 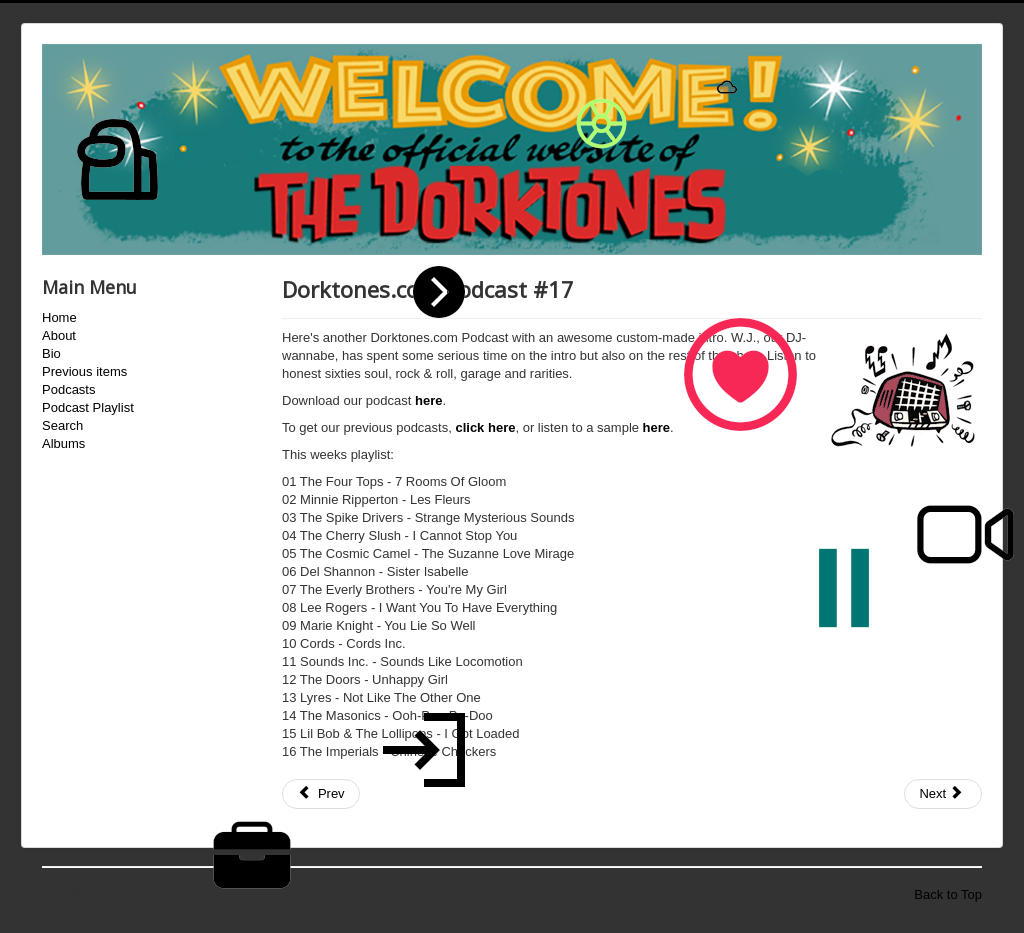 What do you see at coordinates (965, 534) in the screenshot?
I see `start a video call` at bounding box center [965, 534].